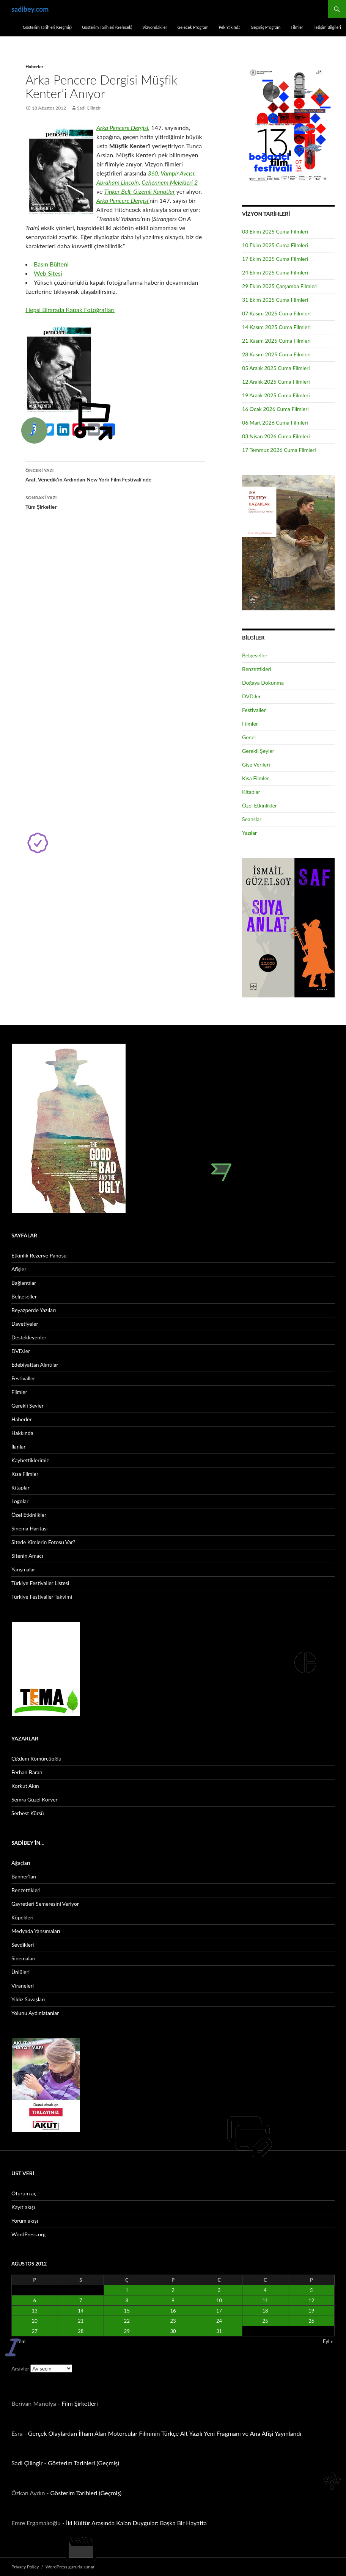  What do you see at coordinates (34, 430) in the screenshot?
I see `indicates the current time is 7 o'clock` at bounding box center [34, 430].